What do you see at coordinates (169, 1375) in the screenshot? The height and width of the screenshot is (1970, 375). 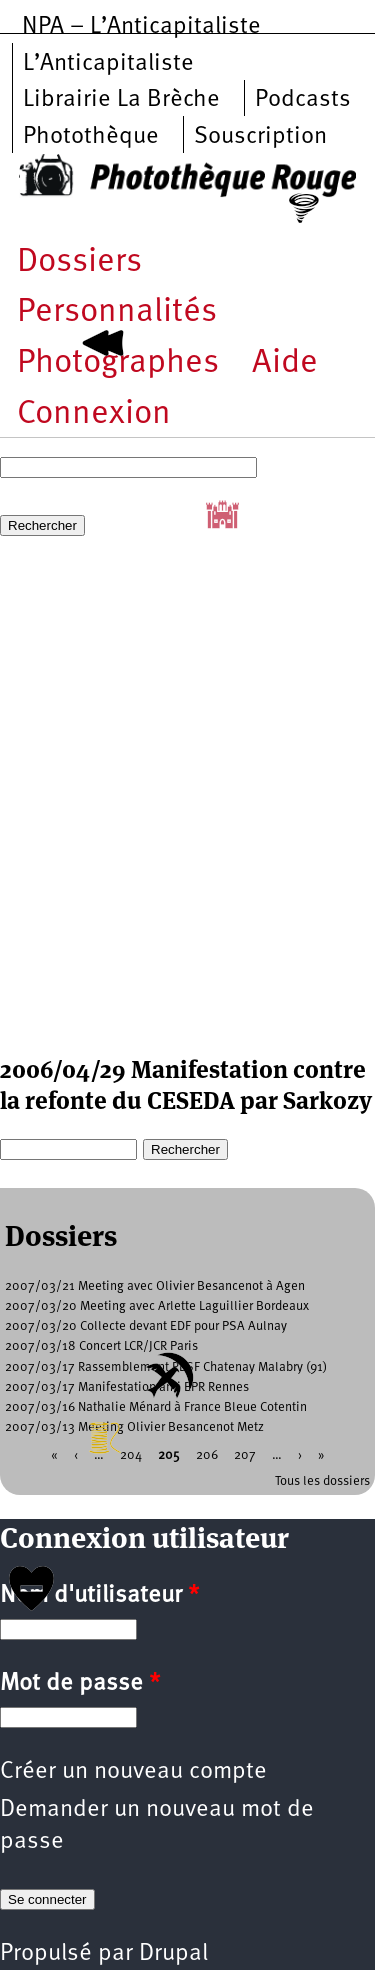 I see `falcon moon game icon or badge` at bounding box center [169, 1375].